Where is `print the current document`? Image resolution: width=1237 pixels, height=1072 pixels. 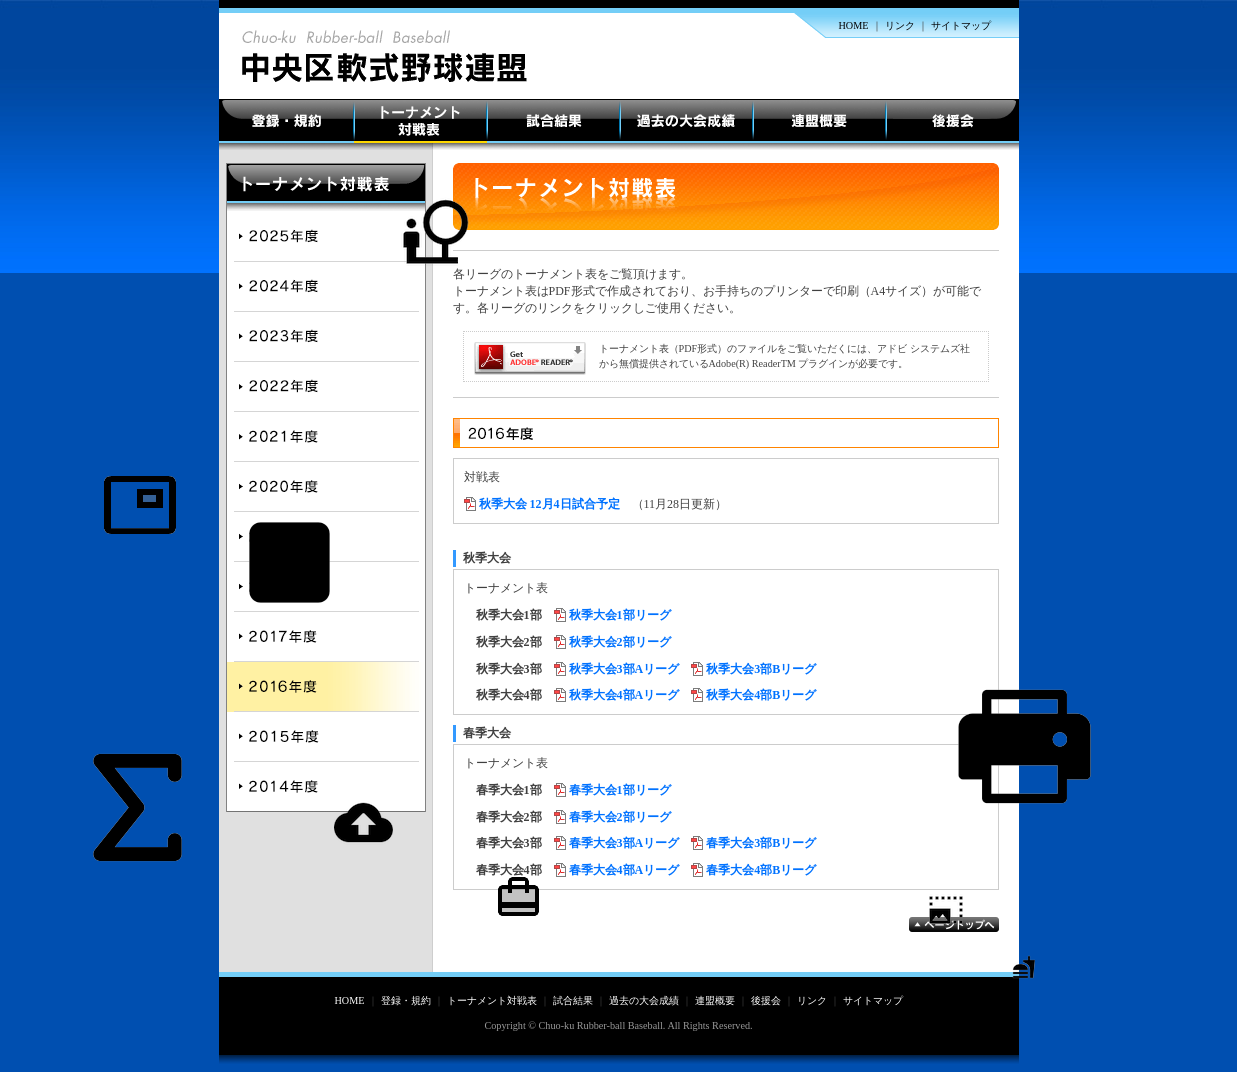 print the current document is located at coordinates (1024, 746).